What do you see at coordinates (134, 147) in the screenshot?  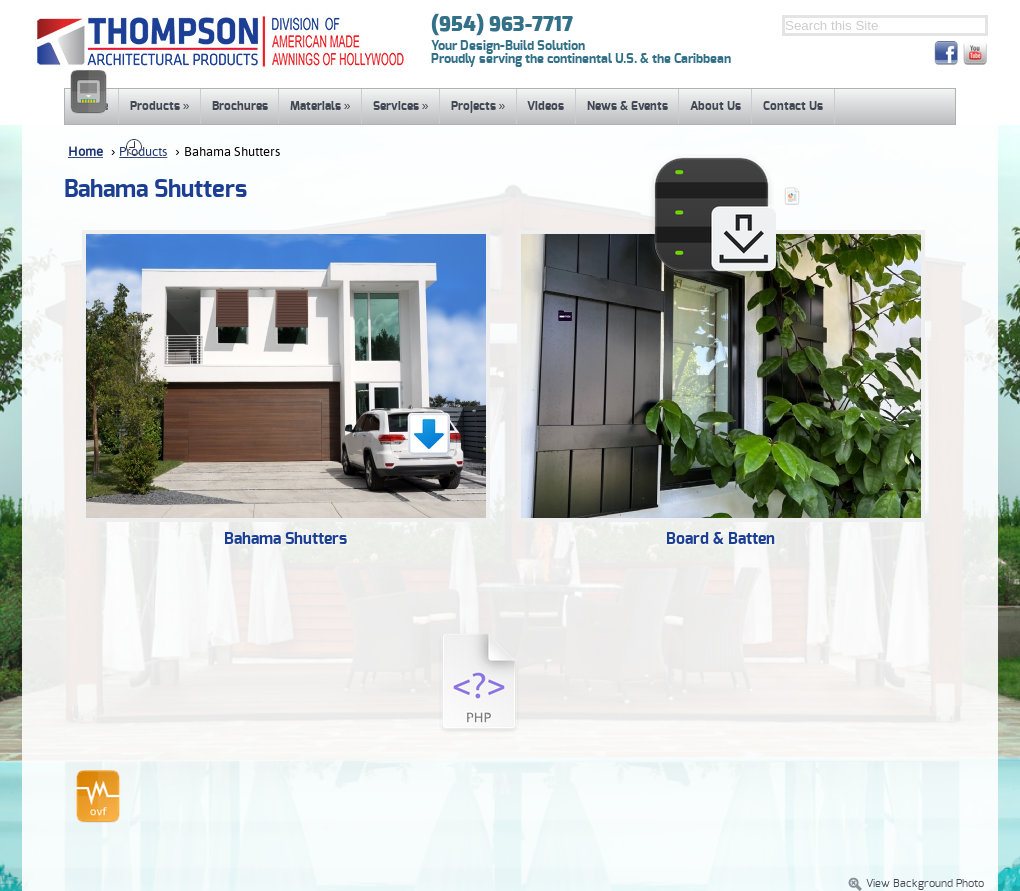 I see `view slideshow or presentation mode` at bounding box center [134, 147].